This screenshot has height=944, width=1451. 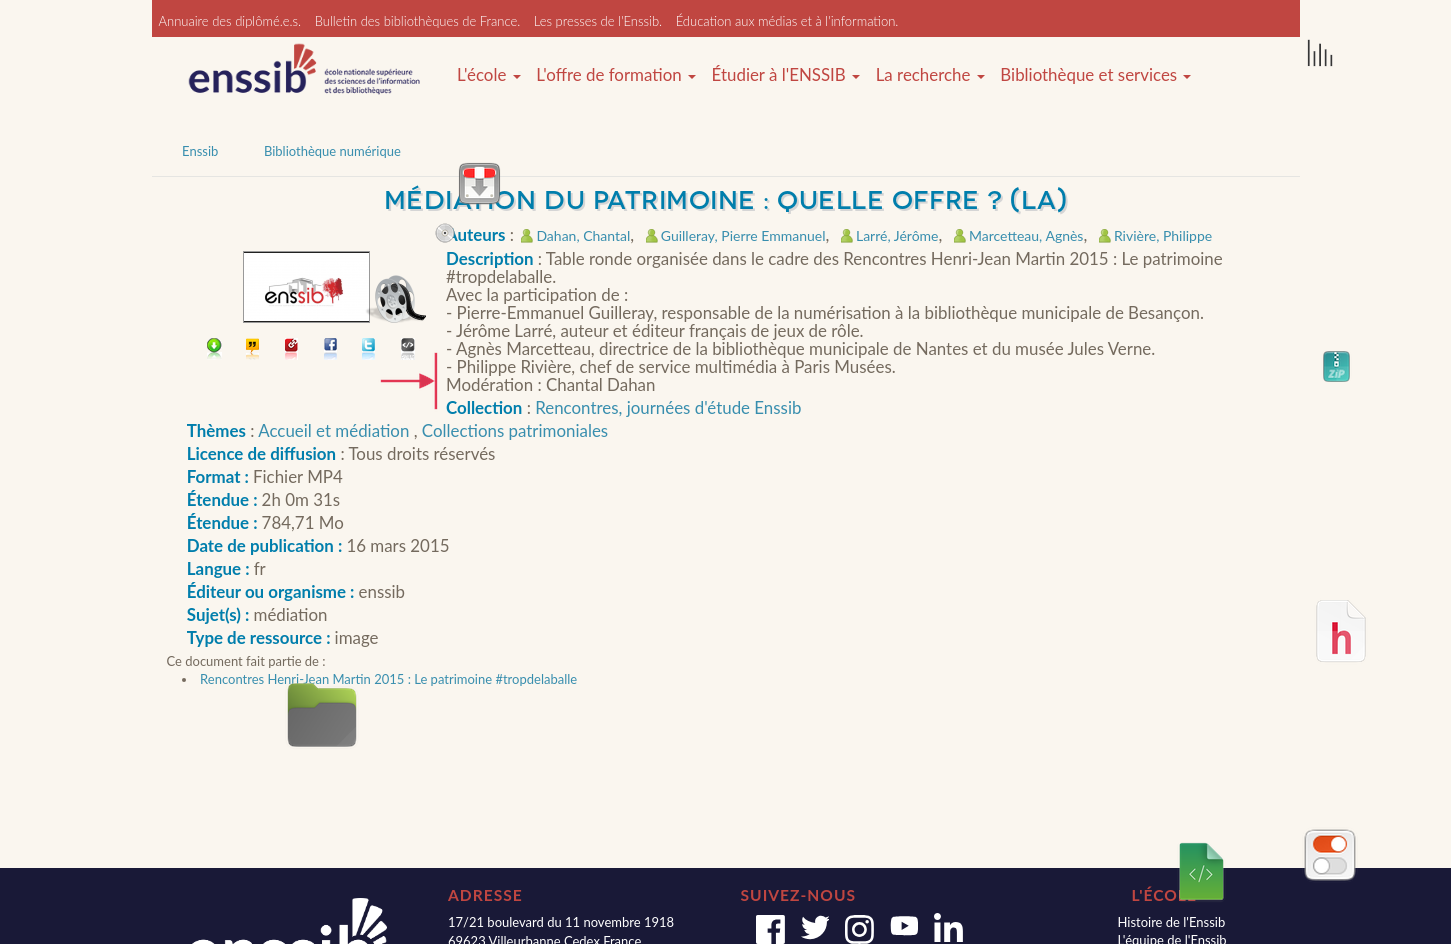 What do you see at coordinates (409, 381) in the screenshot?
I see `go to the last item or page` at bounding box center [409, 381].